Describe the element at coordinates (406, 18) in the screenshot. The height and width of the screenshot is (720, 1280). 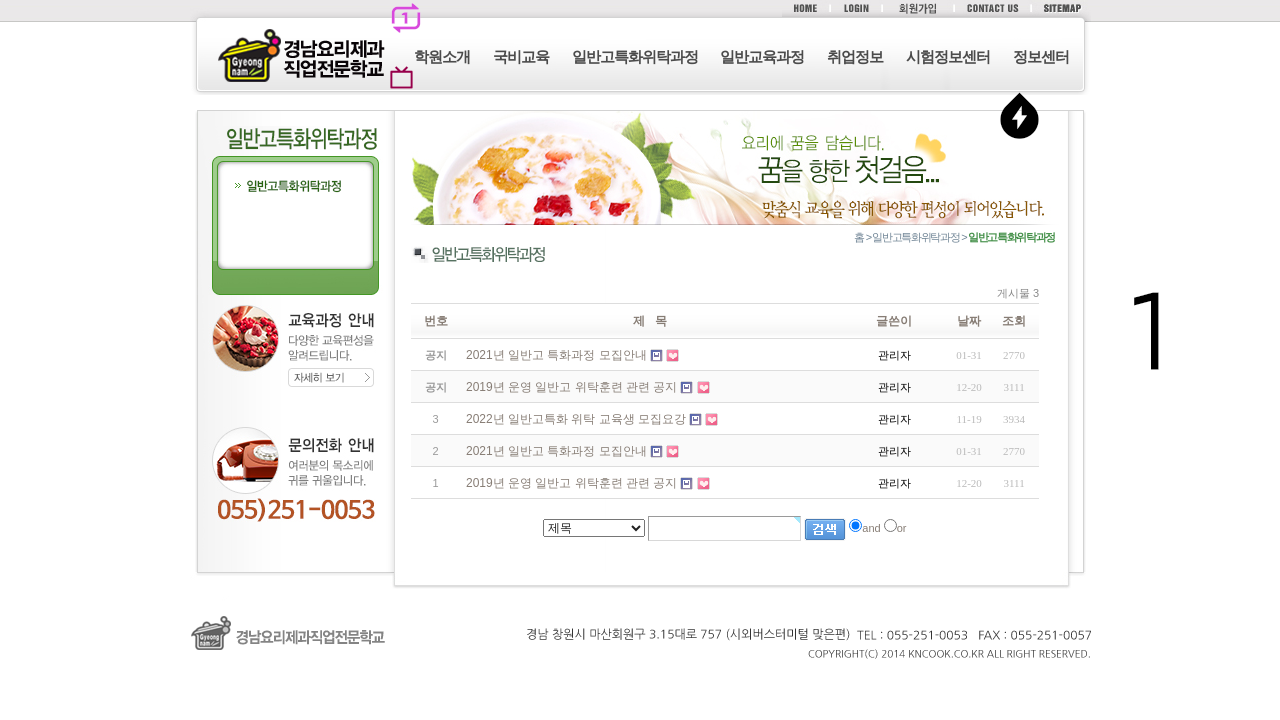
I see `repeat the current track` at that location.